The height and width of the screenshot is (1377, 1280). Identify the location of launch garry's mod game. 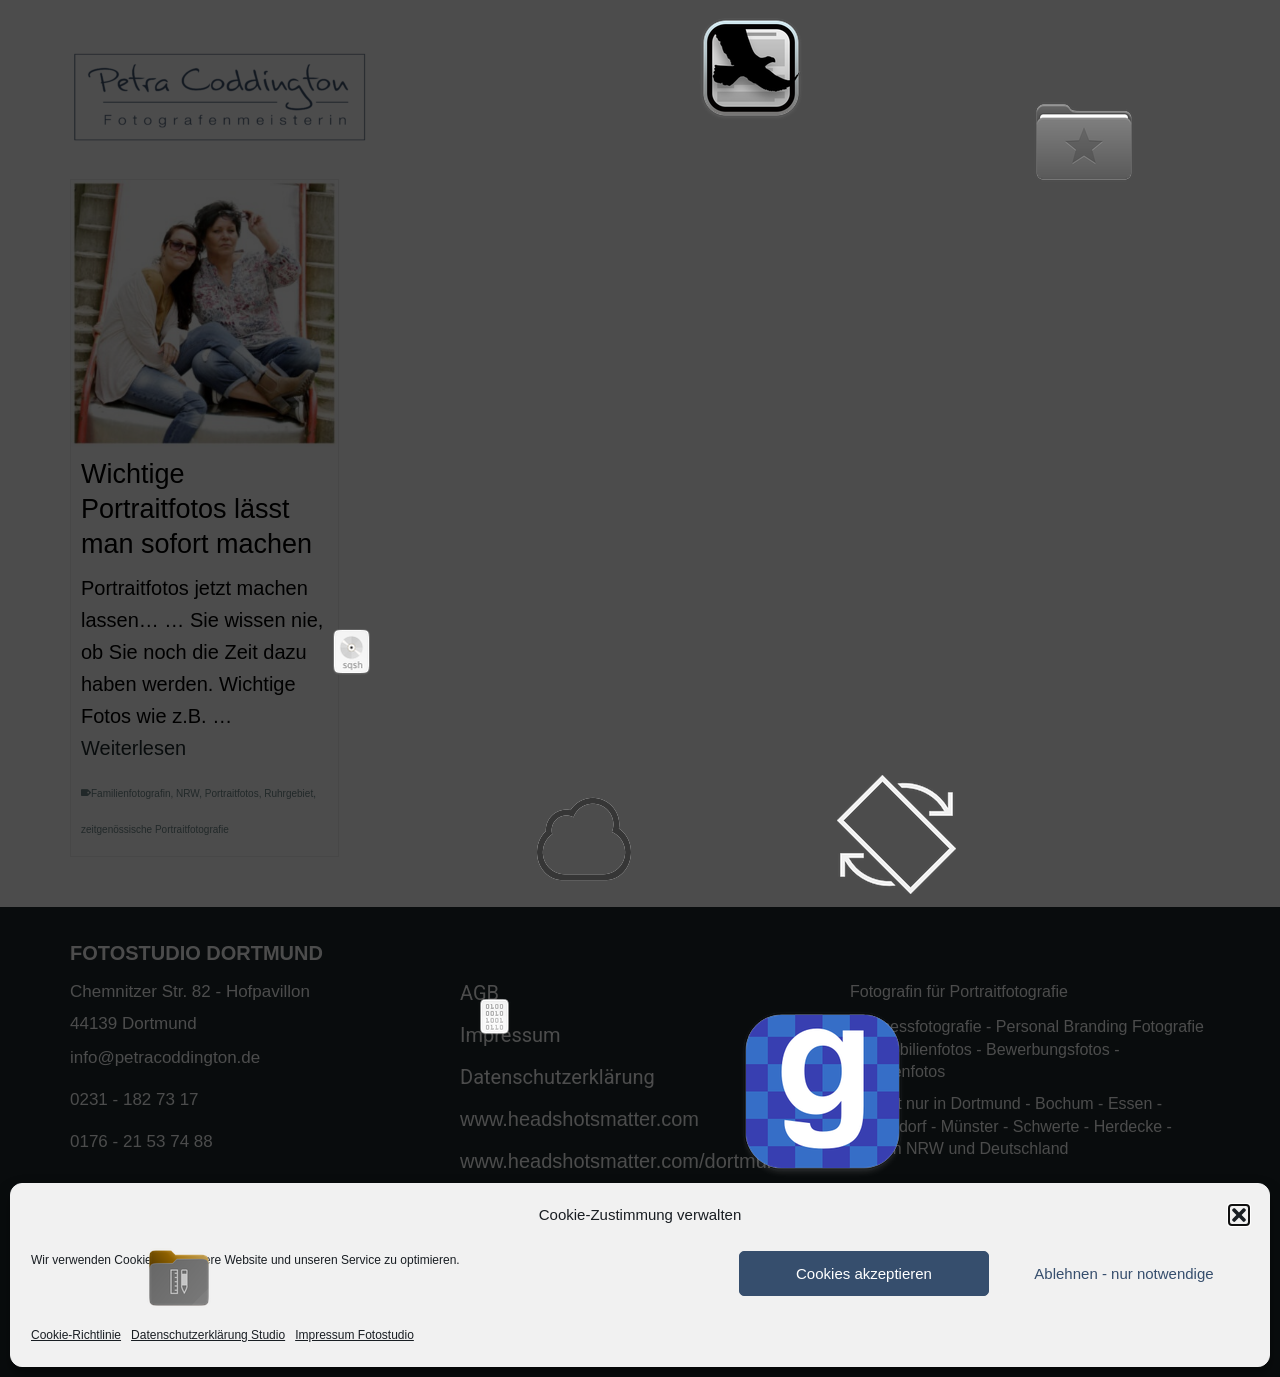
(822, 1091).